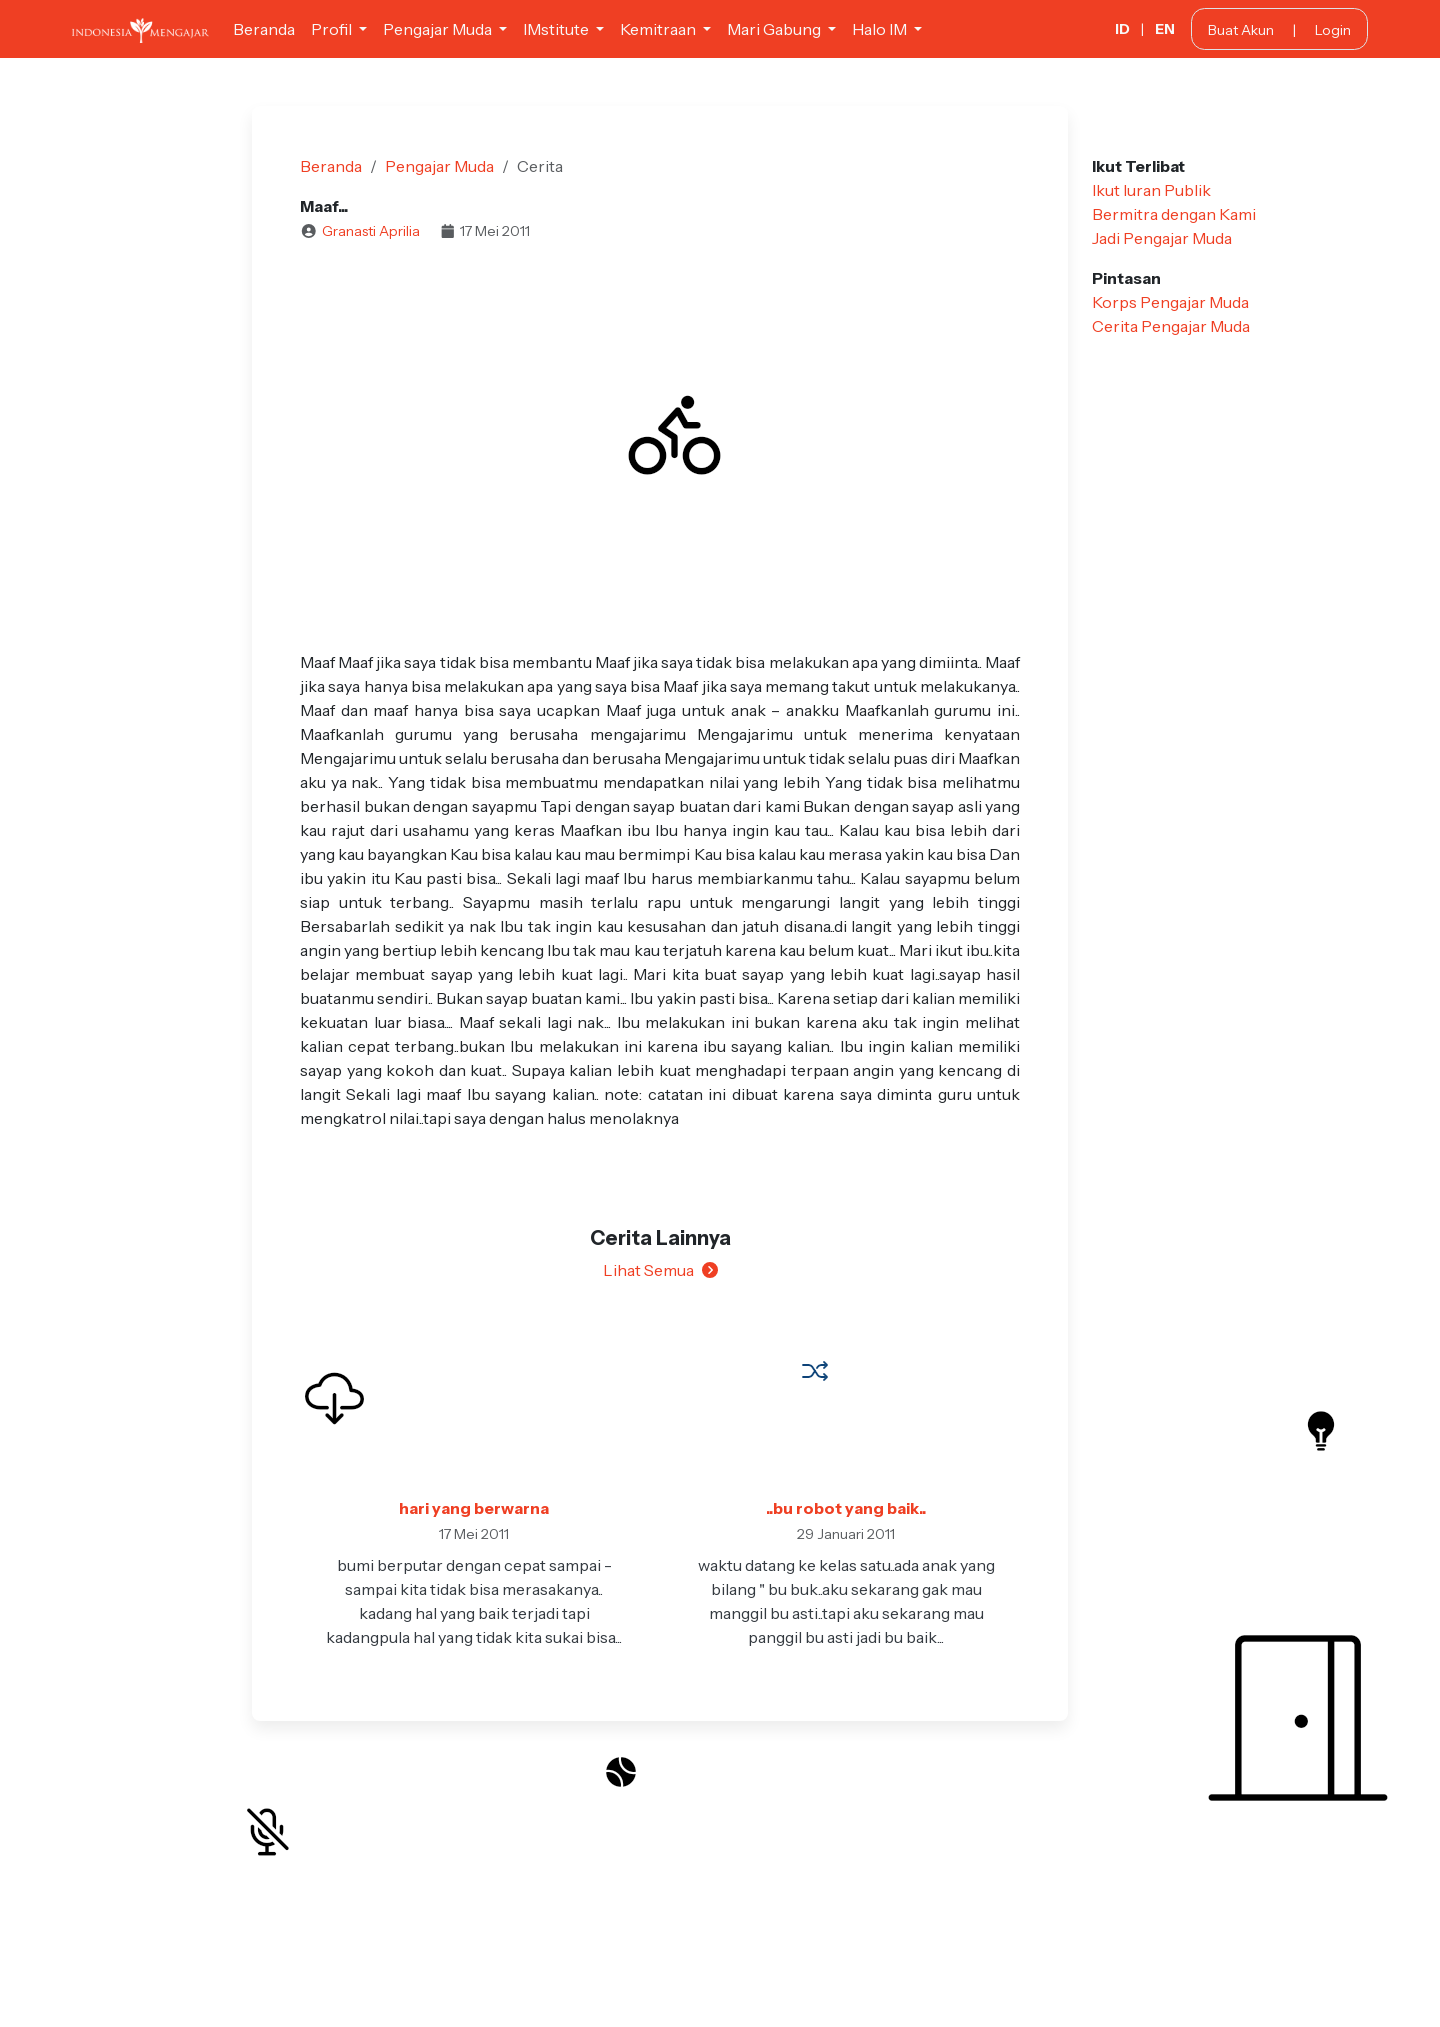 This screenshot has height=2027, width=1440. Describe the element at coordinates (1298, 1718) in the screenshot. I see `log out or exit the application` at that location.